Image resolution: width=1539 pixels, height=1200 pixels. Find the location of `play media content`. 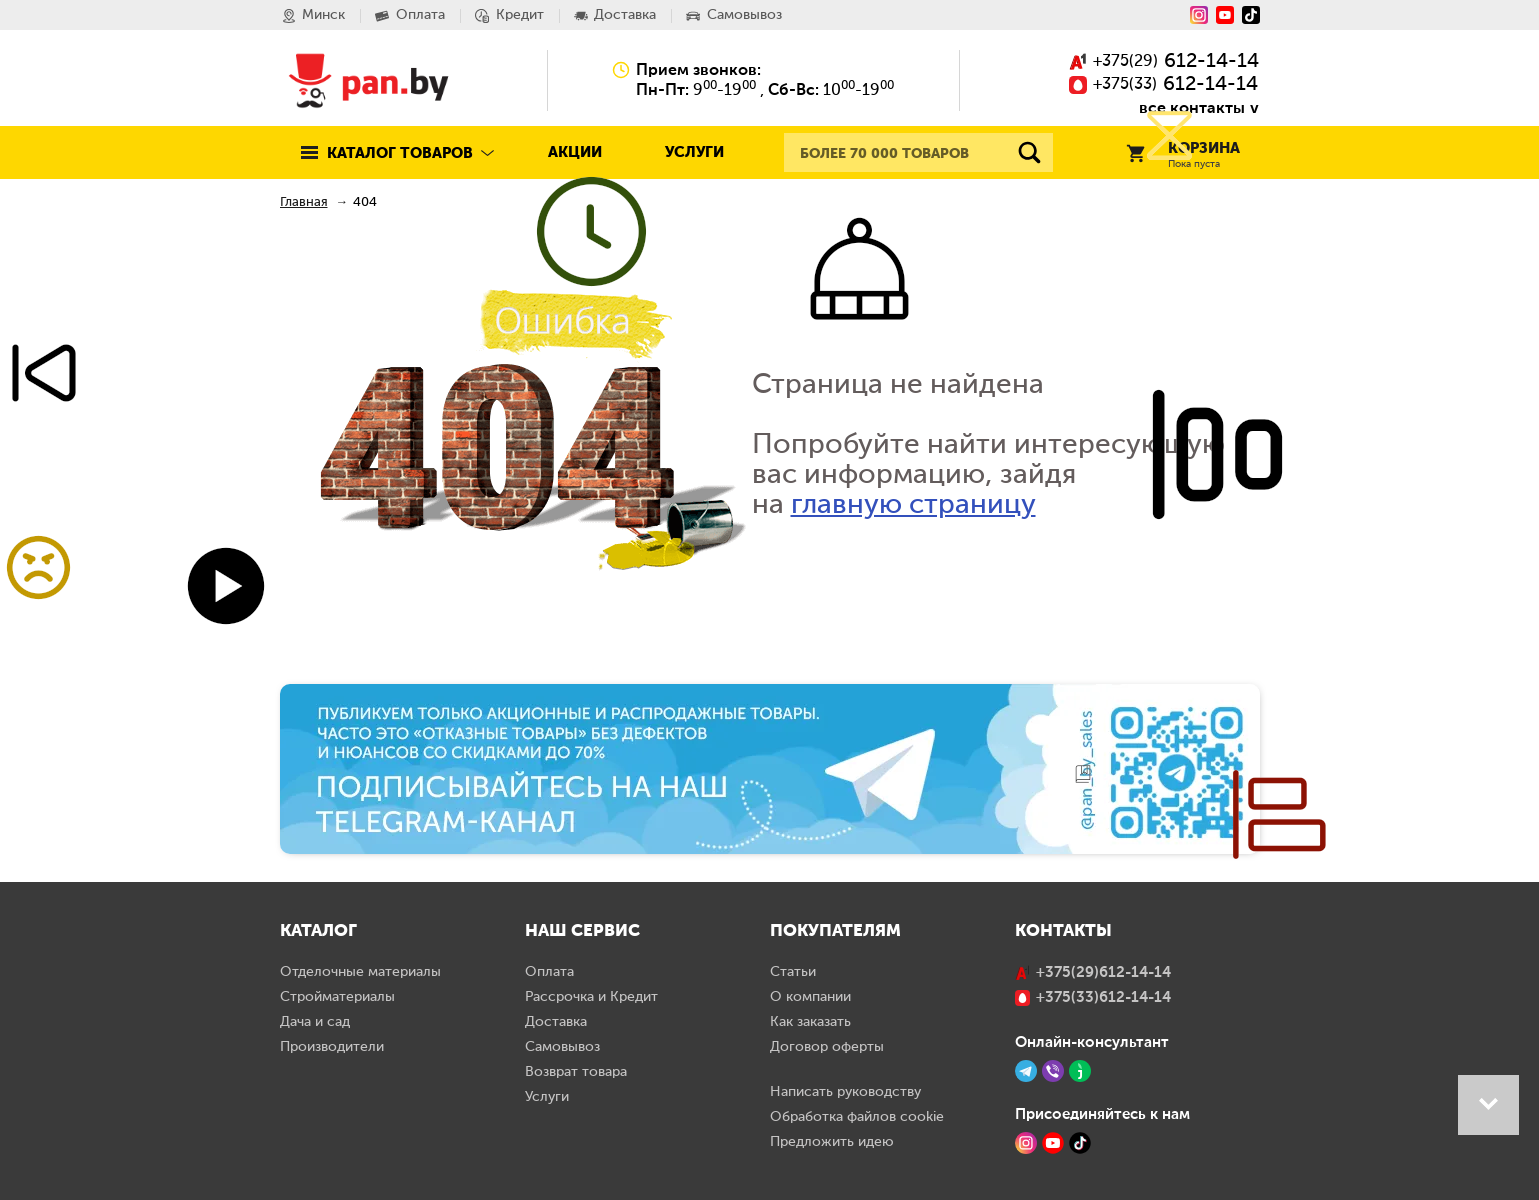

play media content is located at coordinates (226, 586).